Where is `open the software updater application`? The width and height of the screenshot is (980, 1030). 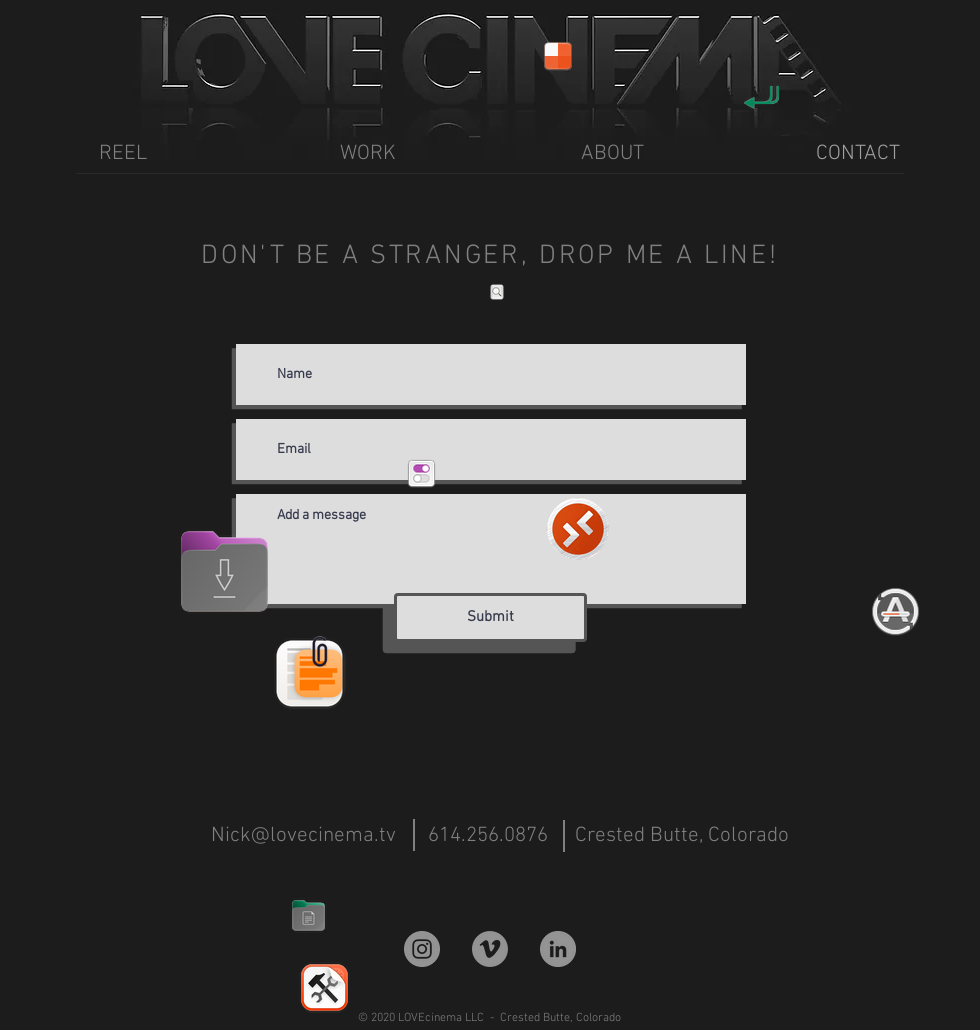
open the software updater application is located at coordinates (895, 611).